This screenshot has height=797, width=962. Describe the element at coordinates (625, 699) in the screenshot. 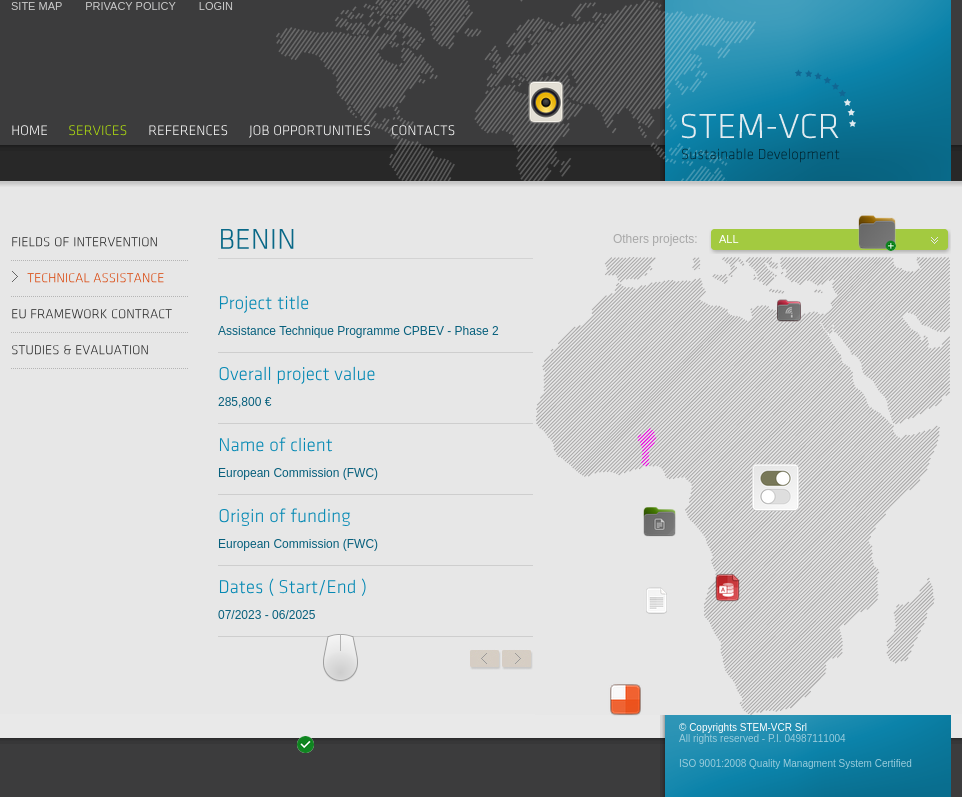

I see `switch to the top-left workspace` at that location.